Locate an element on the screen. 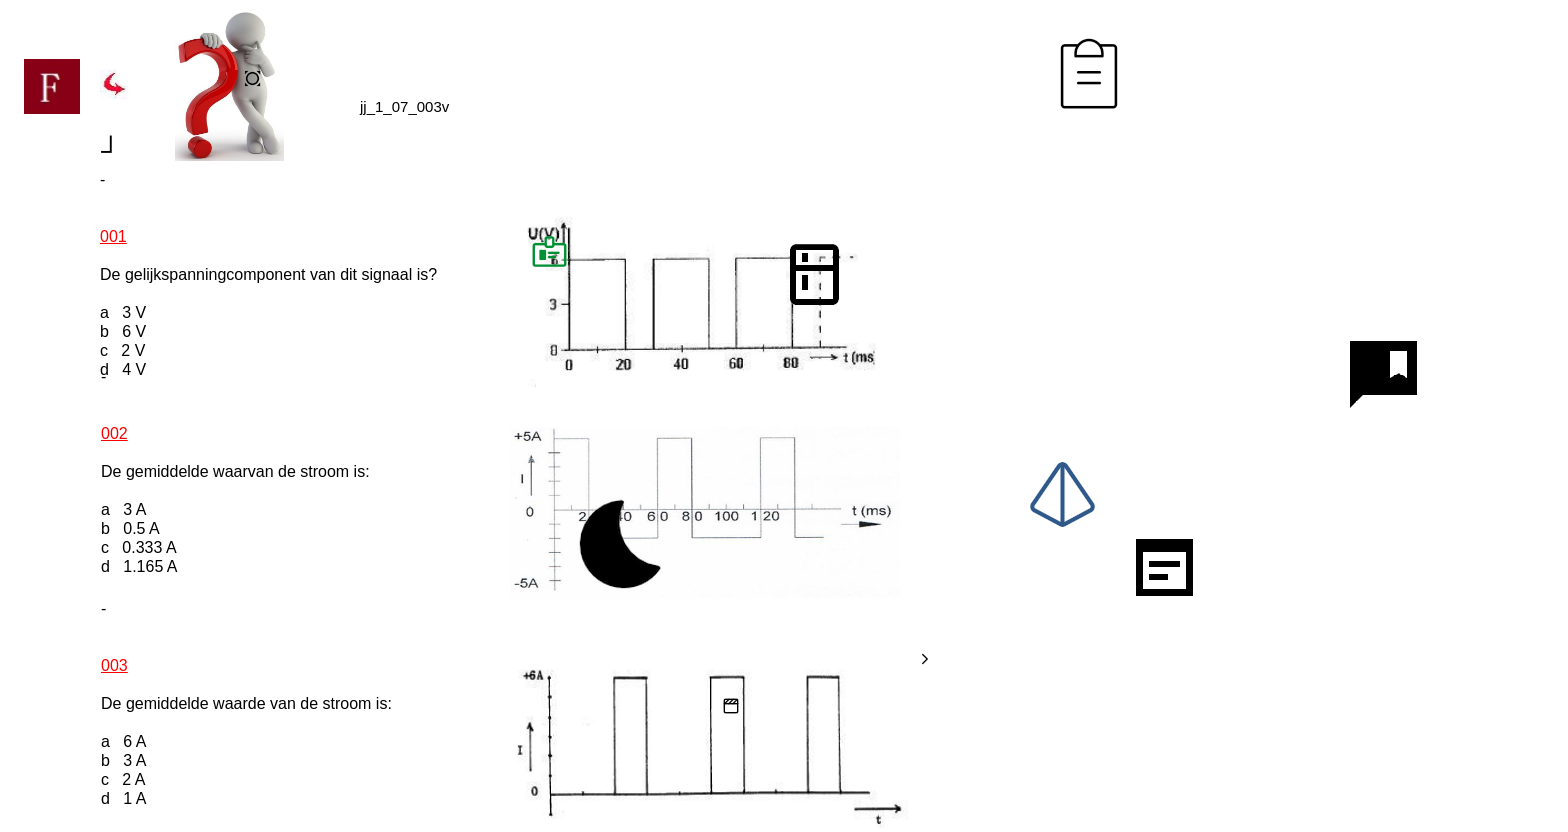 Image resolution: width=1568 pixels, height=832 pixels. access saved comments or notes is located at coordinates (1383, 374).